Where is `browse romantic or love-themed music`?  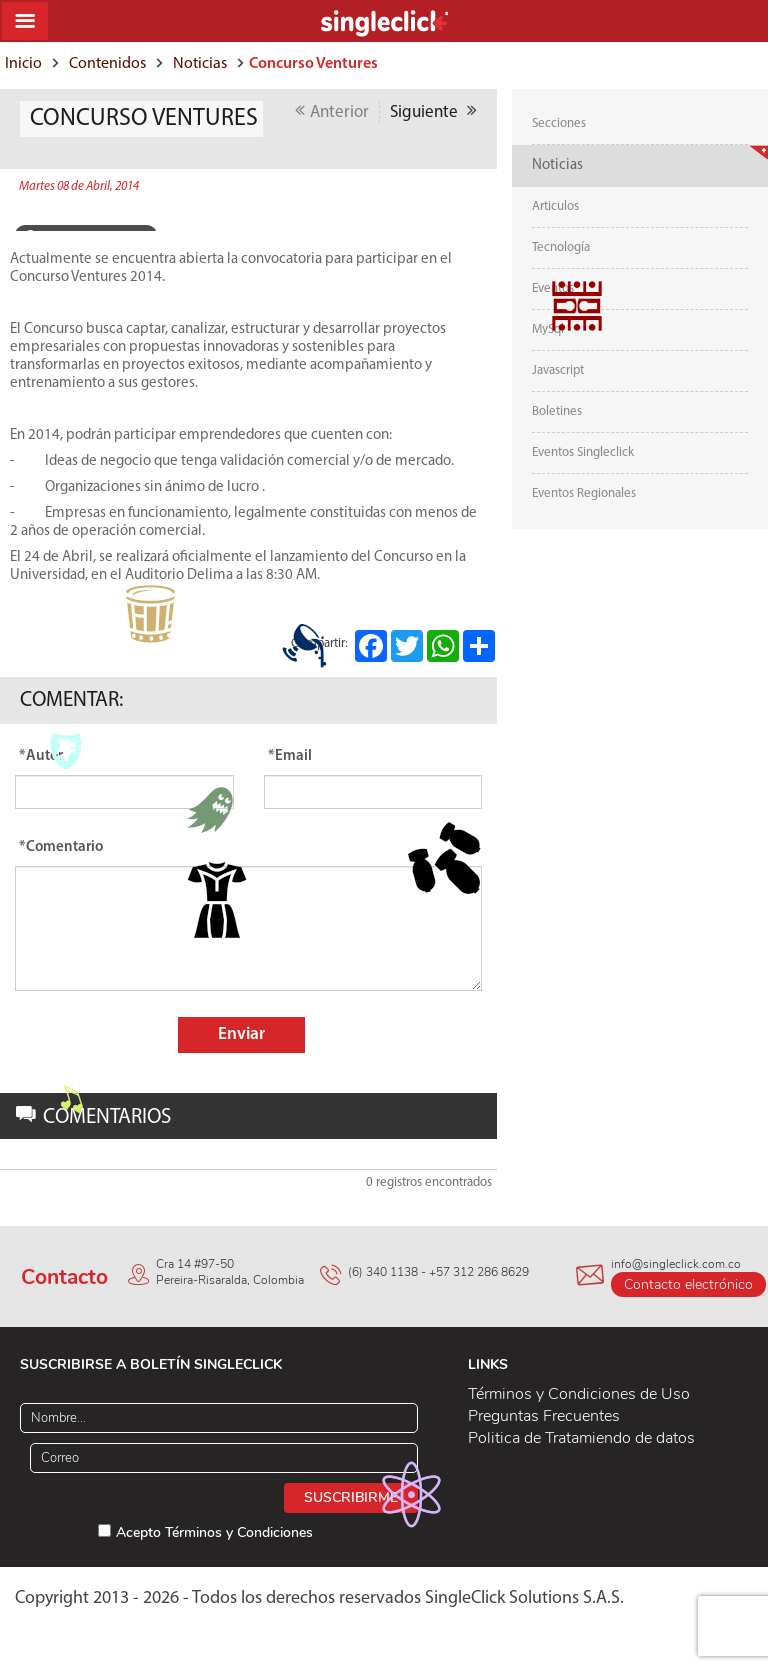 browse romantic or love-themed music is located at coordinates (72, 1099).